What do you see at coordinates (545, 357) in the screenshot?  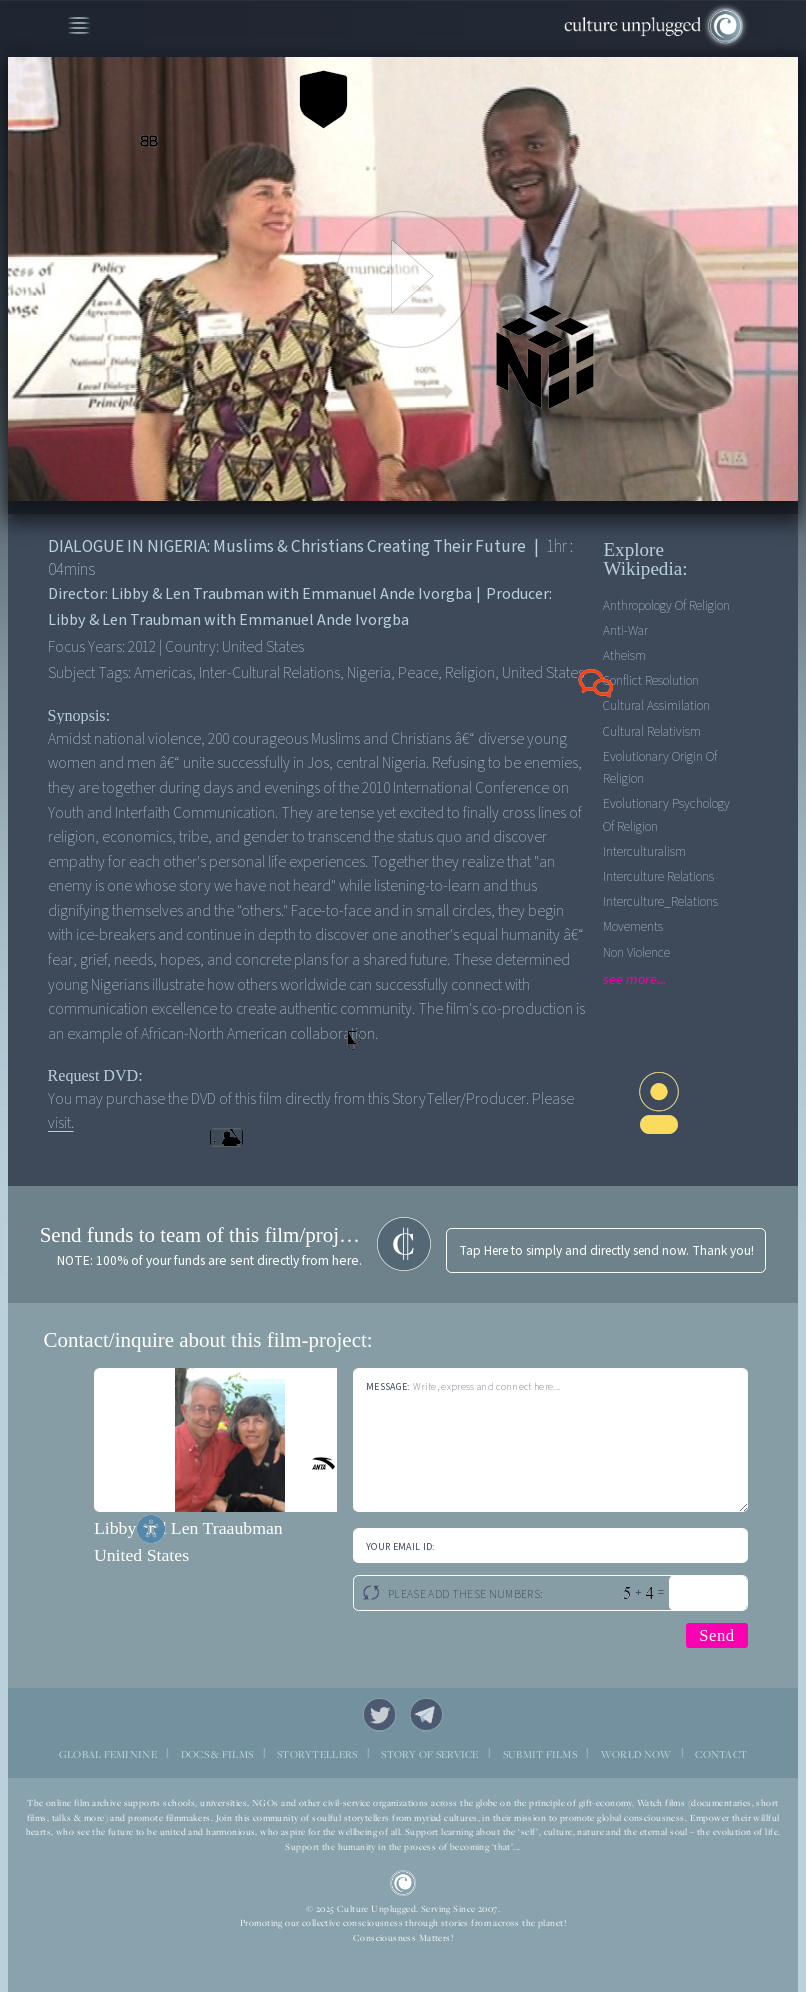 I see `NumPy library or package integration` at bounding box center [545, 357].